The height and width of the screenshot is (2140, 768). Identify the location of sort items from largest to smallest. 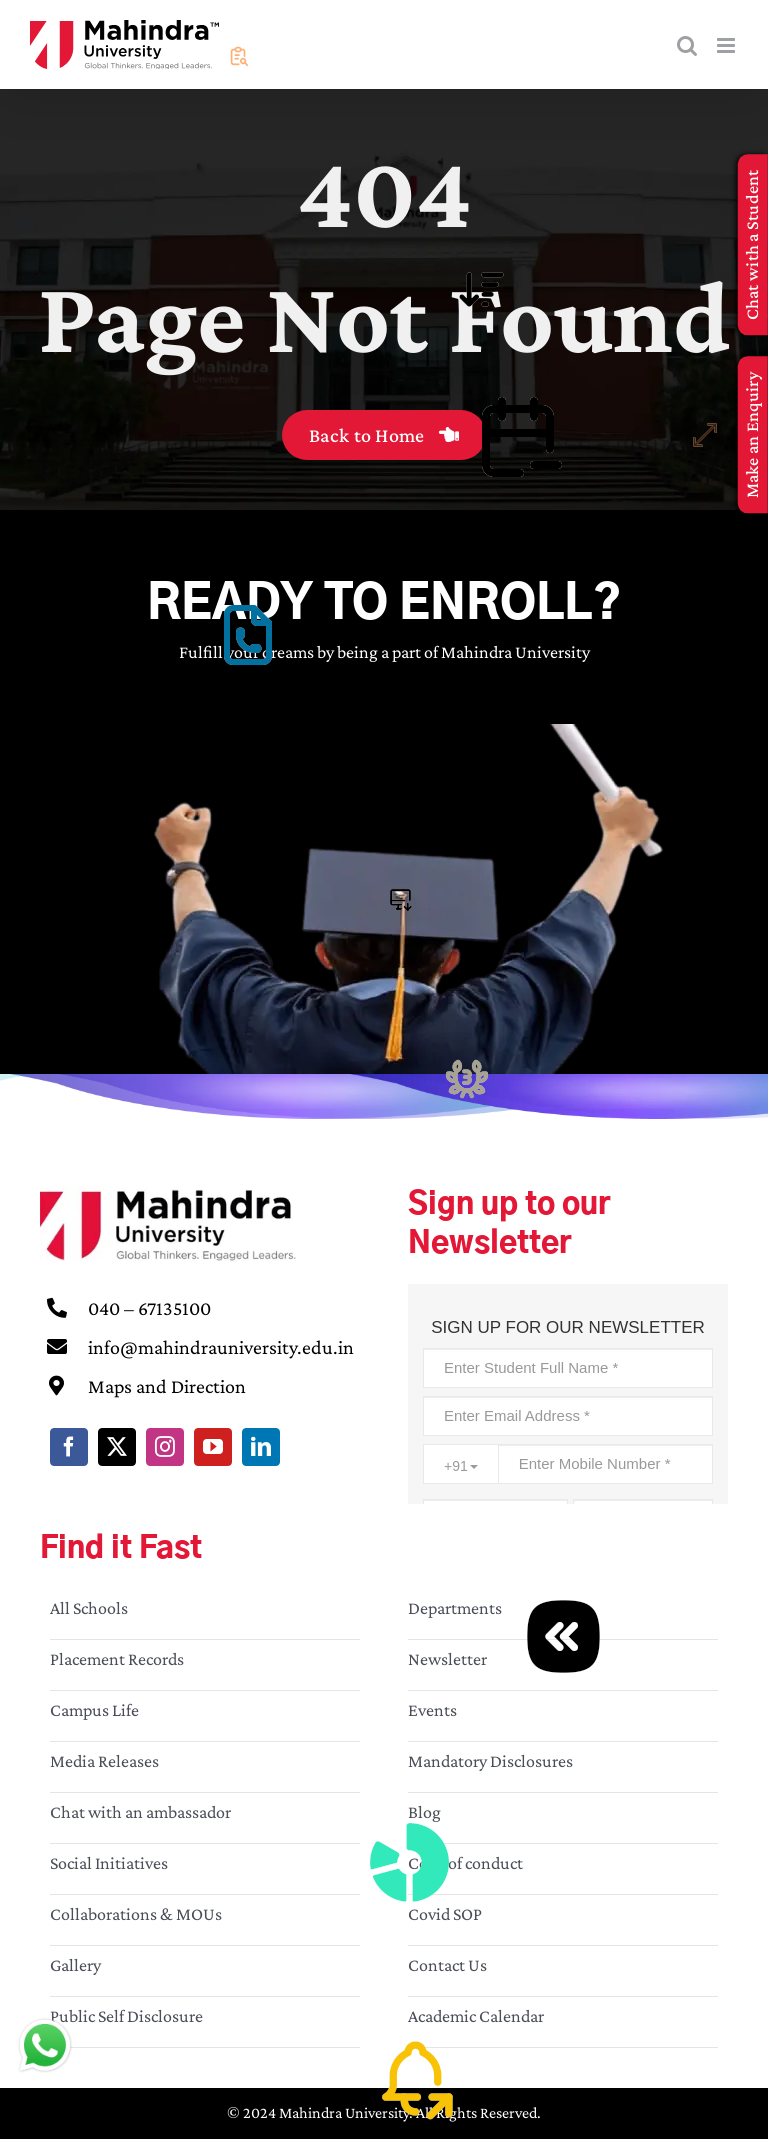
(481, 289).